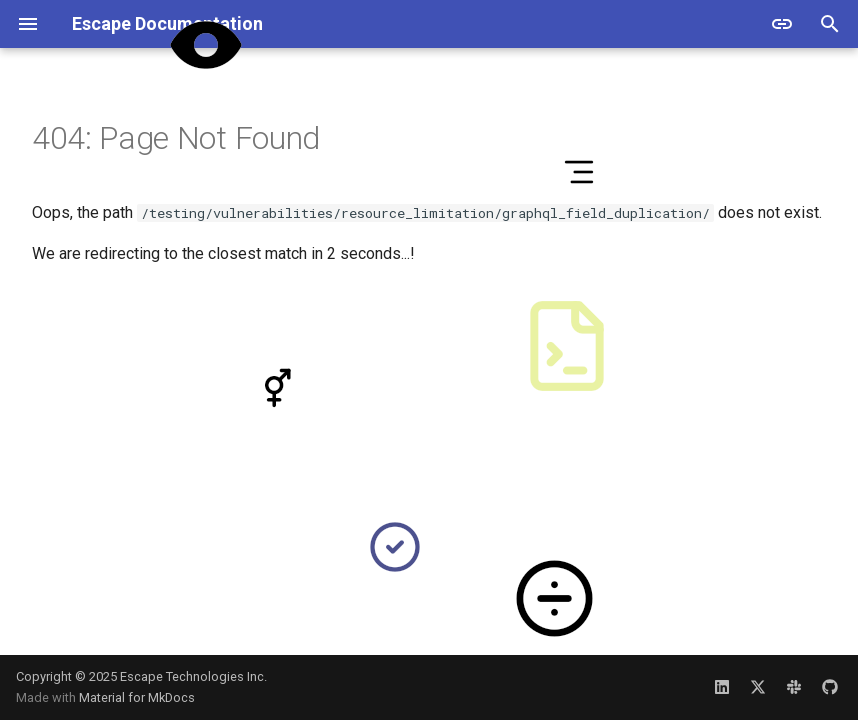 This screenshot has width=858, height=720. I want to click on indicates task or action completed successfully, so click(395, 547).